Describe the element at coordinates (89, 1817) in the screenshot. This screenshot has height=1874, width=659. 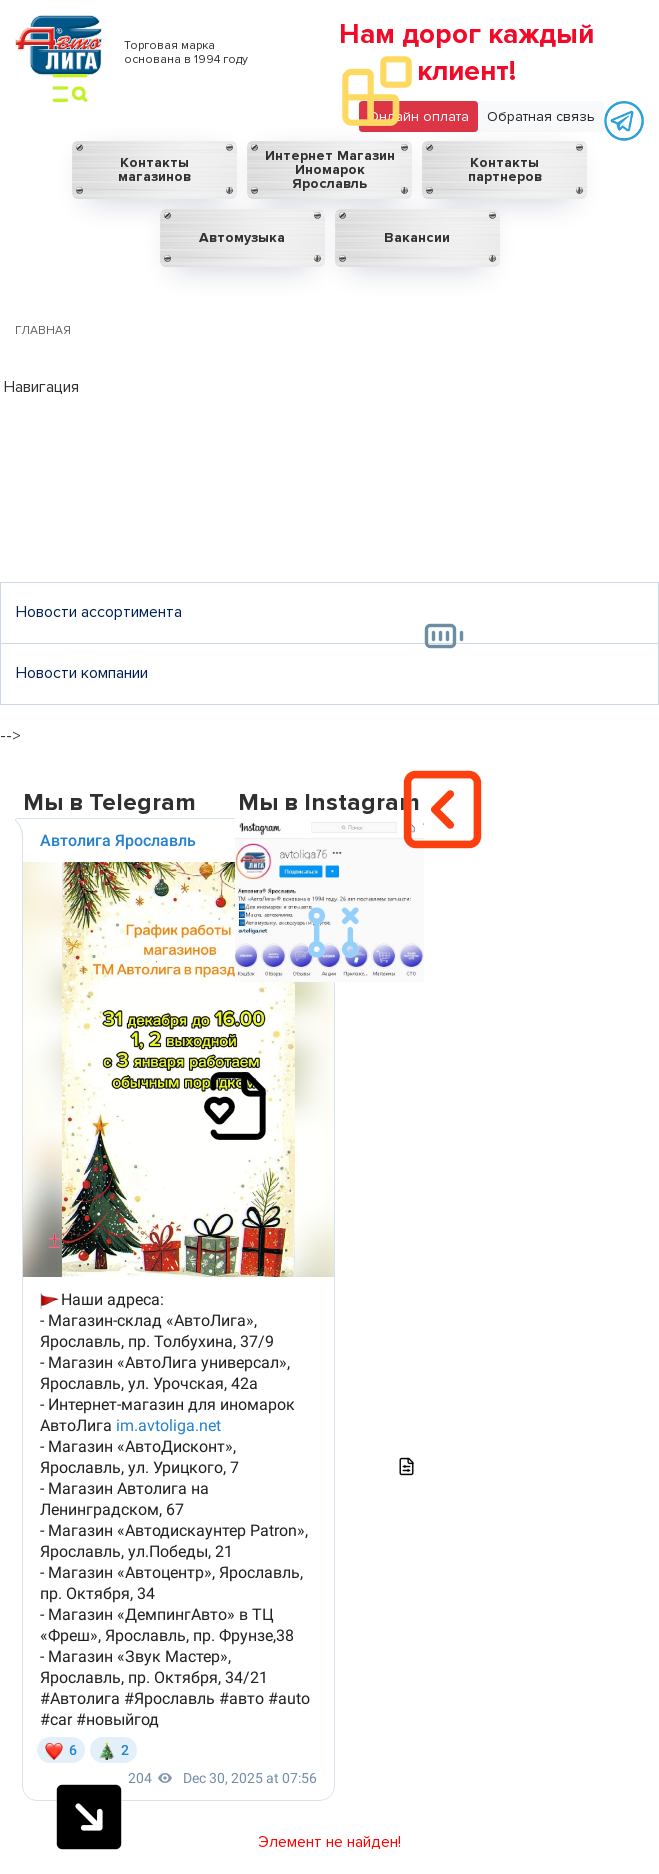
I see `navigate to the bottom-right section` at that location.